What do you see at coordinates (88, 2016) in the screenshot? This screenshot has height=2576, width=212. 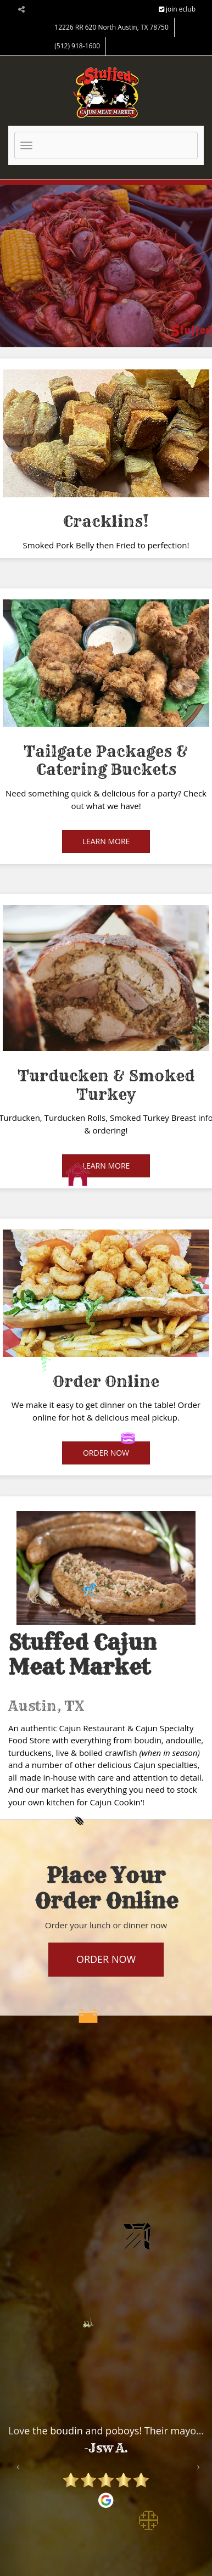 I see `view vehicle battery status` at bounding box center [88, 2016].